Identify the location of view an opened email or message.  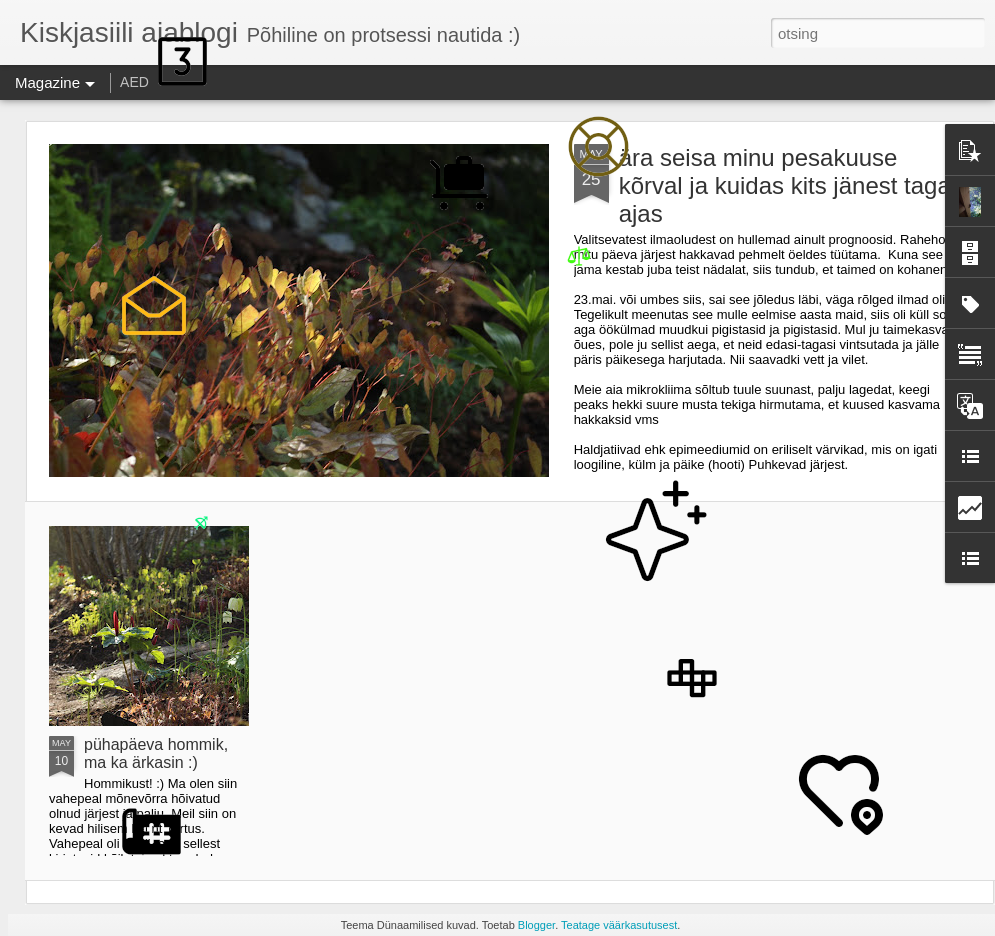
(154, 308).